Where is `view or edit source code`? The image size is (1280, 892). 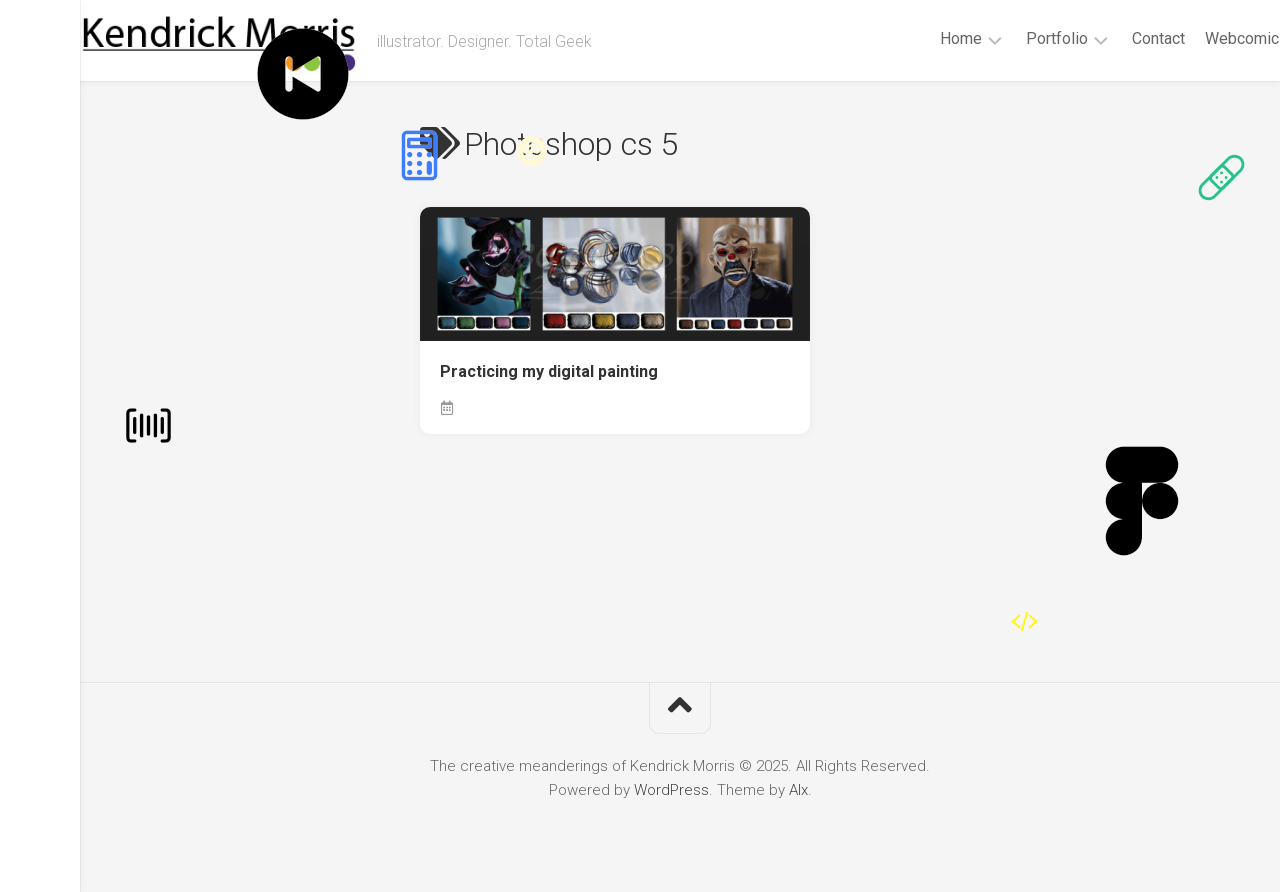
view or edit source code is located at coordinates (1024, 621).